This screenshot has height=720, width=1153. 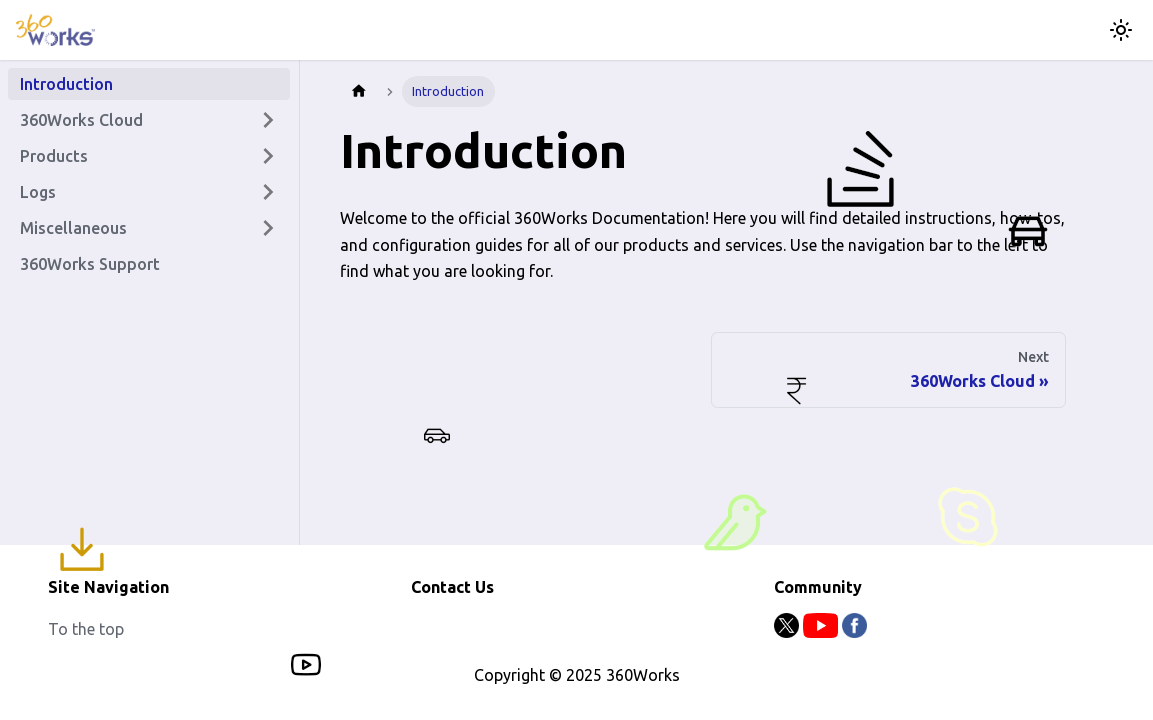 I want to click on open skype app, so click(x=968, y=517).